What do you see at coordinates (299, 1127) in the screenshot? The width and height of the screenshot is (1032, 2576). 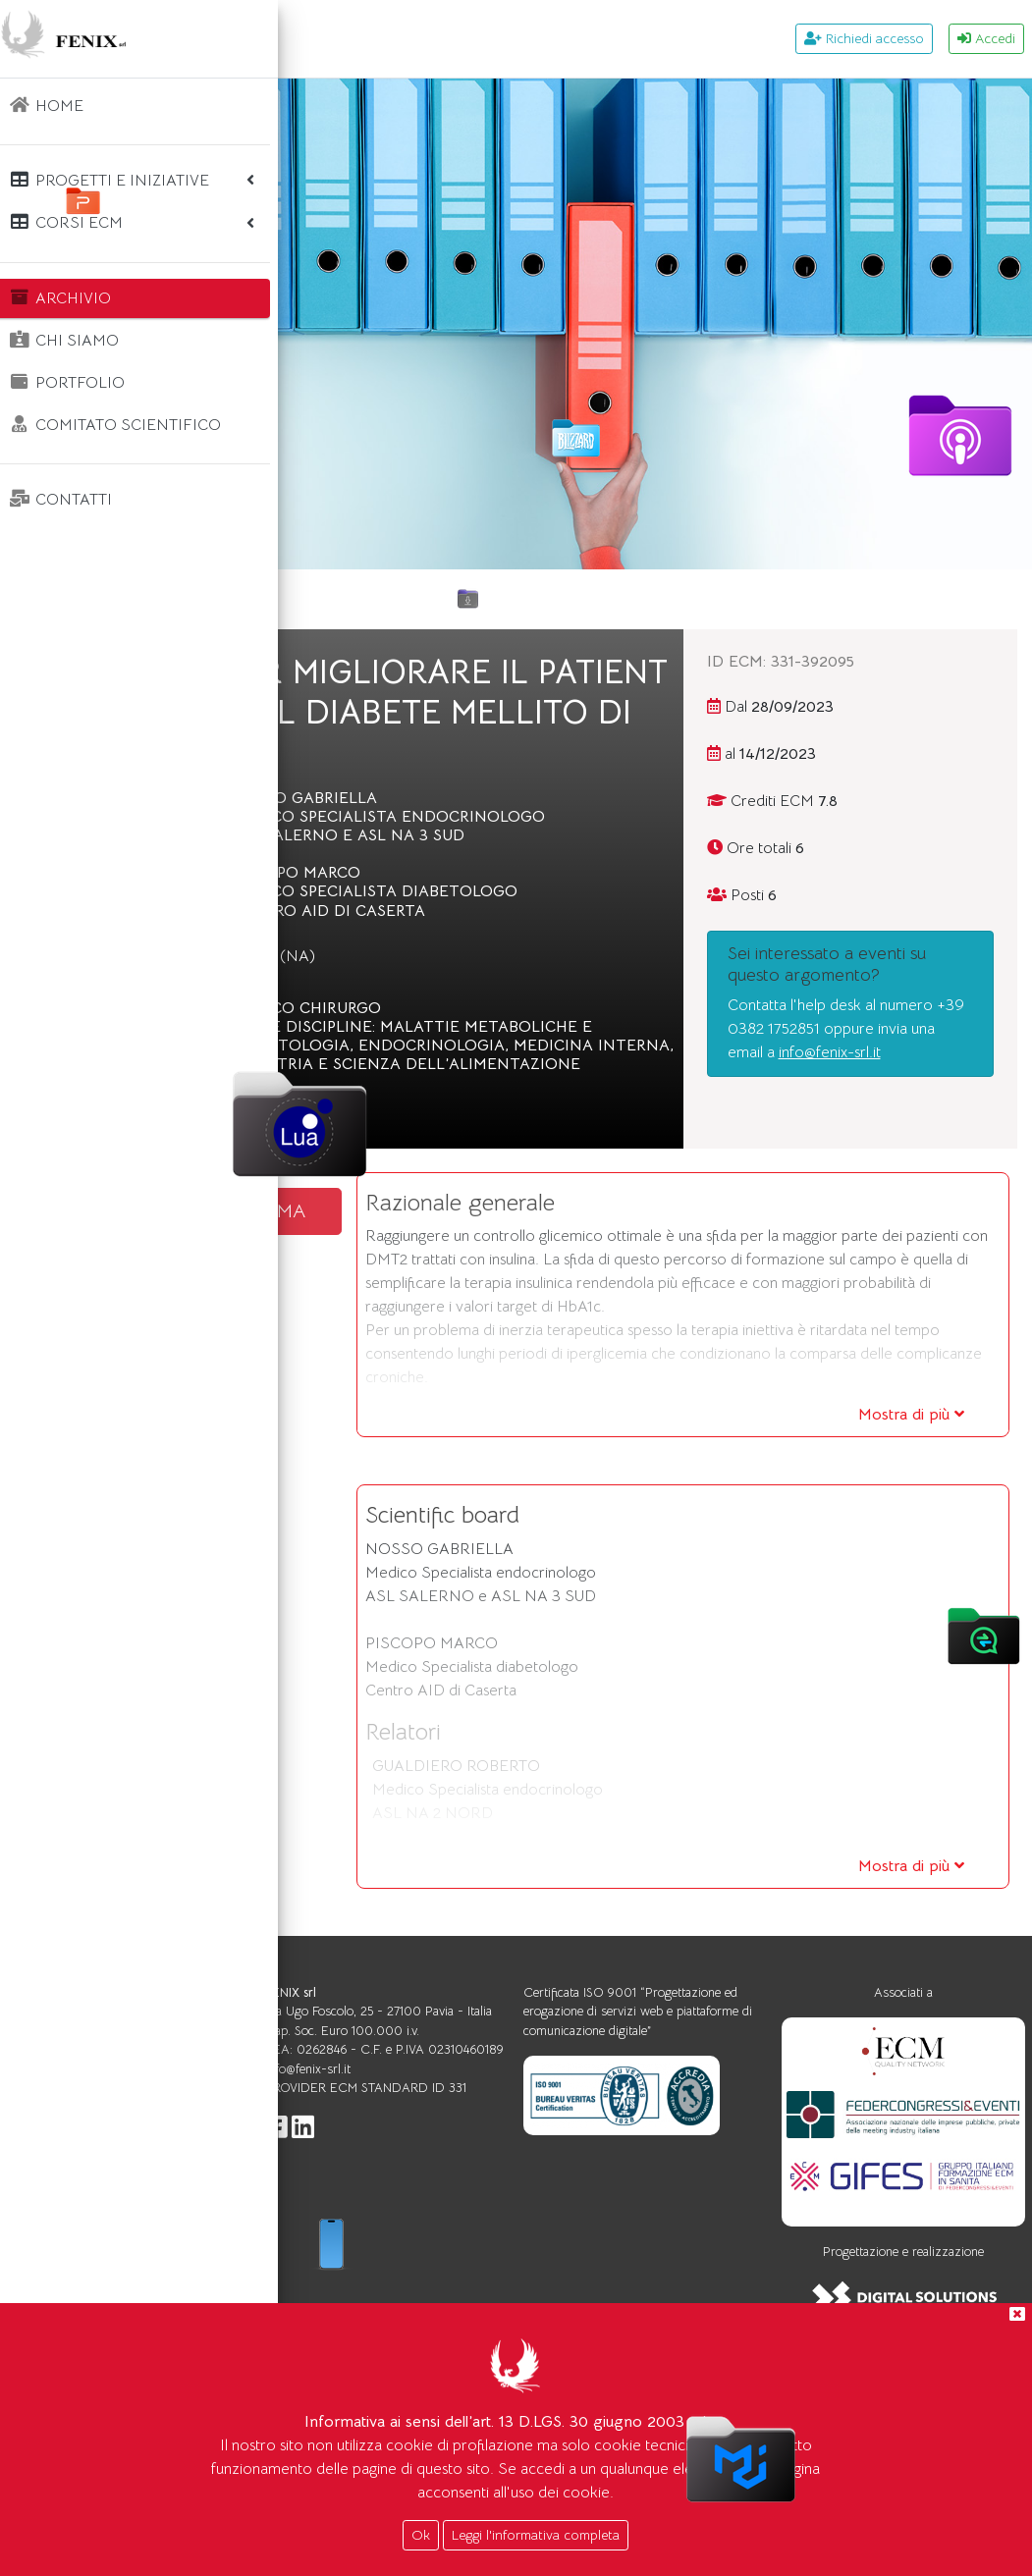 I see `folder containing lua scripts or projects` at bounding box center [299, 1127].